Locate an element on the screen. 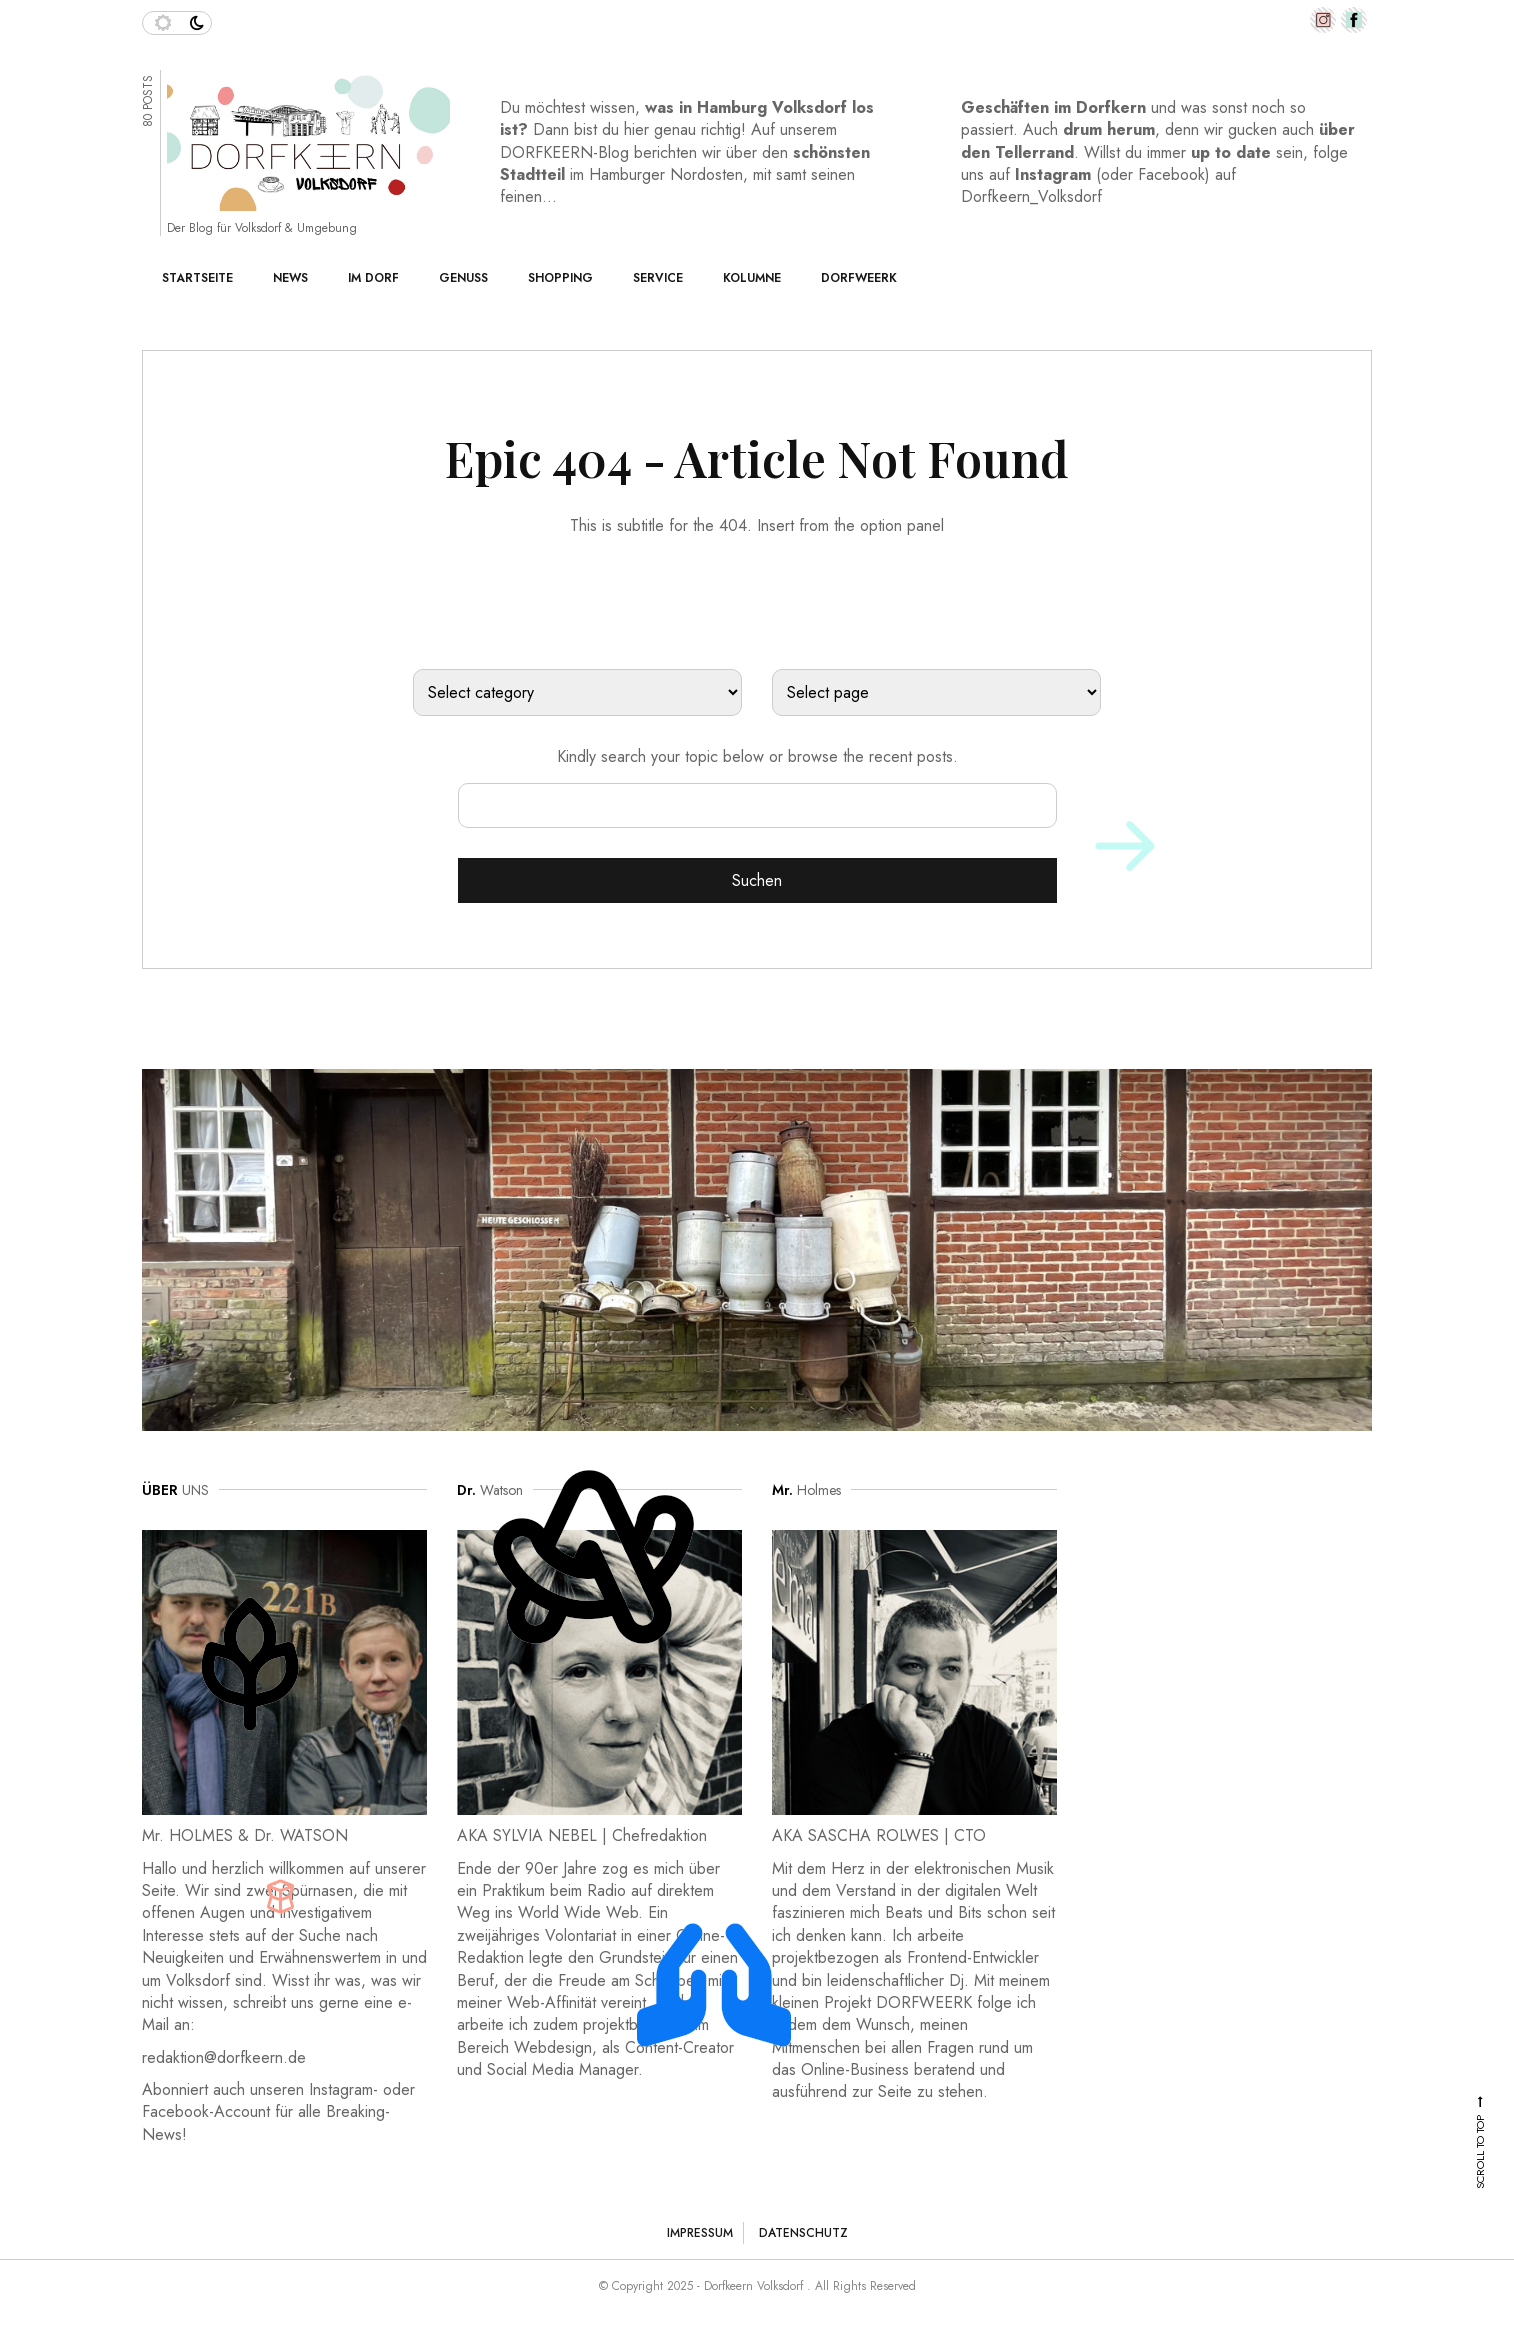 This screenshot has width=1514, height=2327. indicates grain or wheat-based ingredients is located at coordinates (250, 1664).